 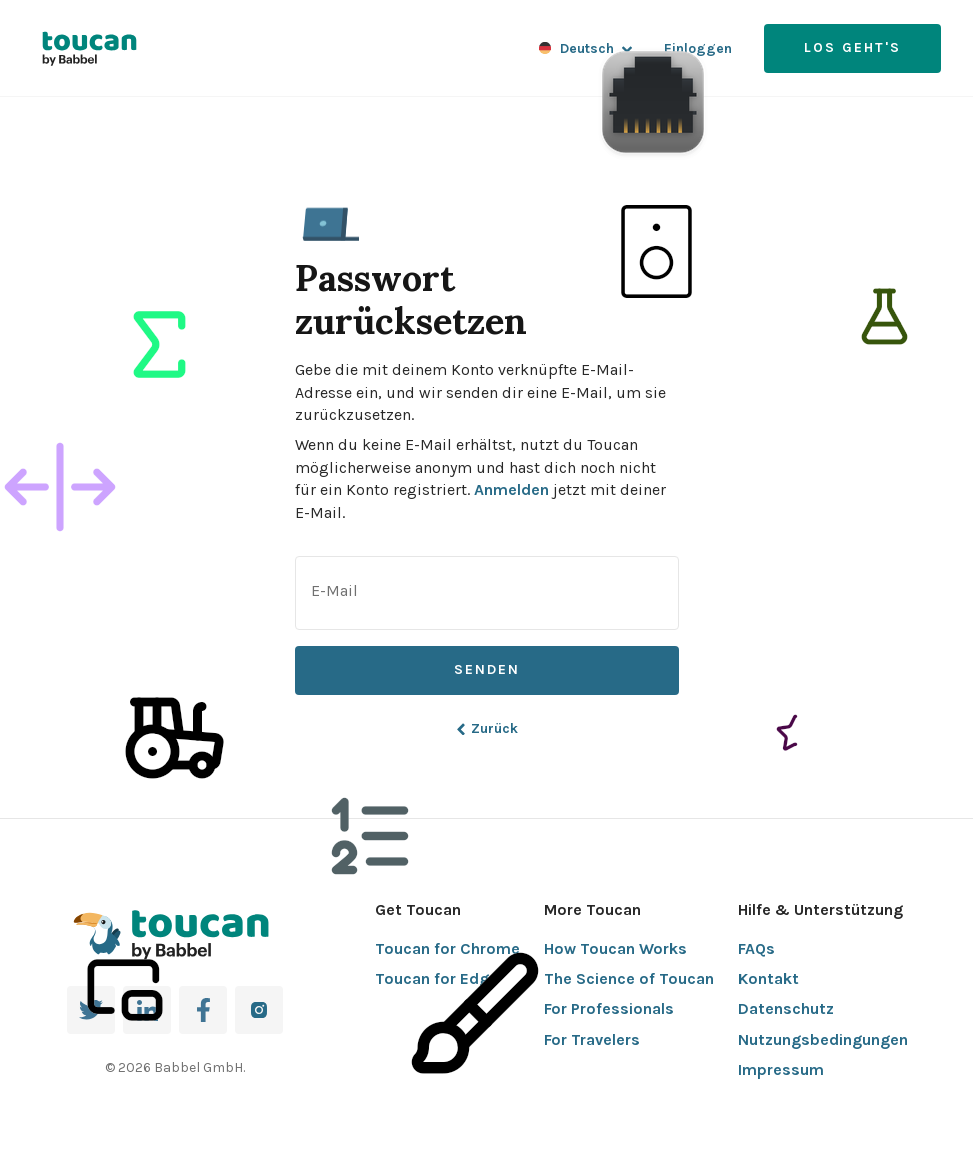 I want to click on indicates an RJ11 telephone/DSL network port, so click(x=653, y=102).